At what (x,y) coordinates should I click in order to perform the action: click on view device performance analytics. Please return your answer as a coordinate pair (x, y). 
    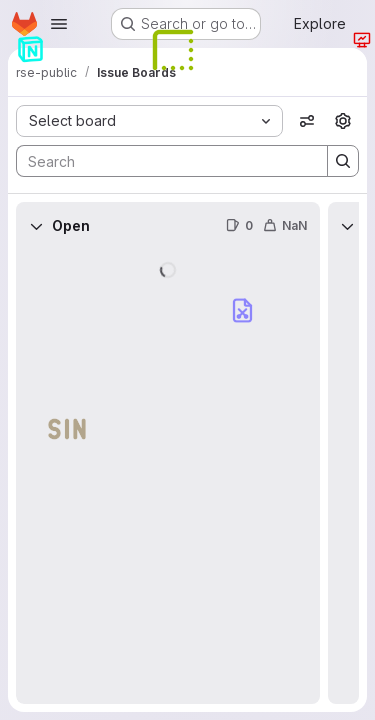
    Looking at the image, I should click on (362, 40).